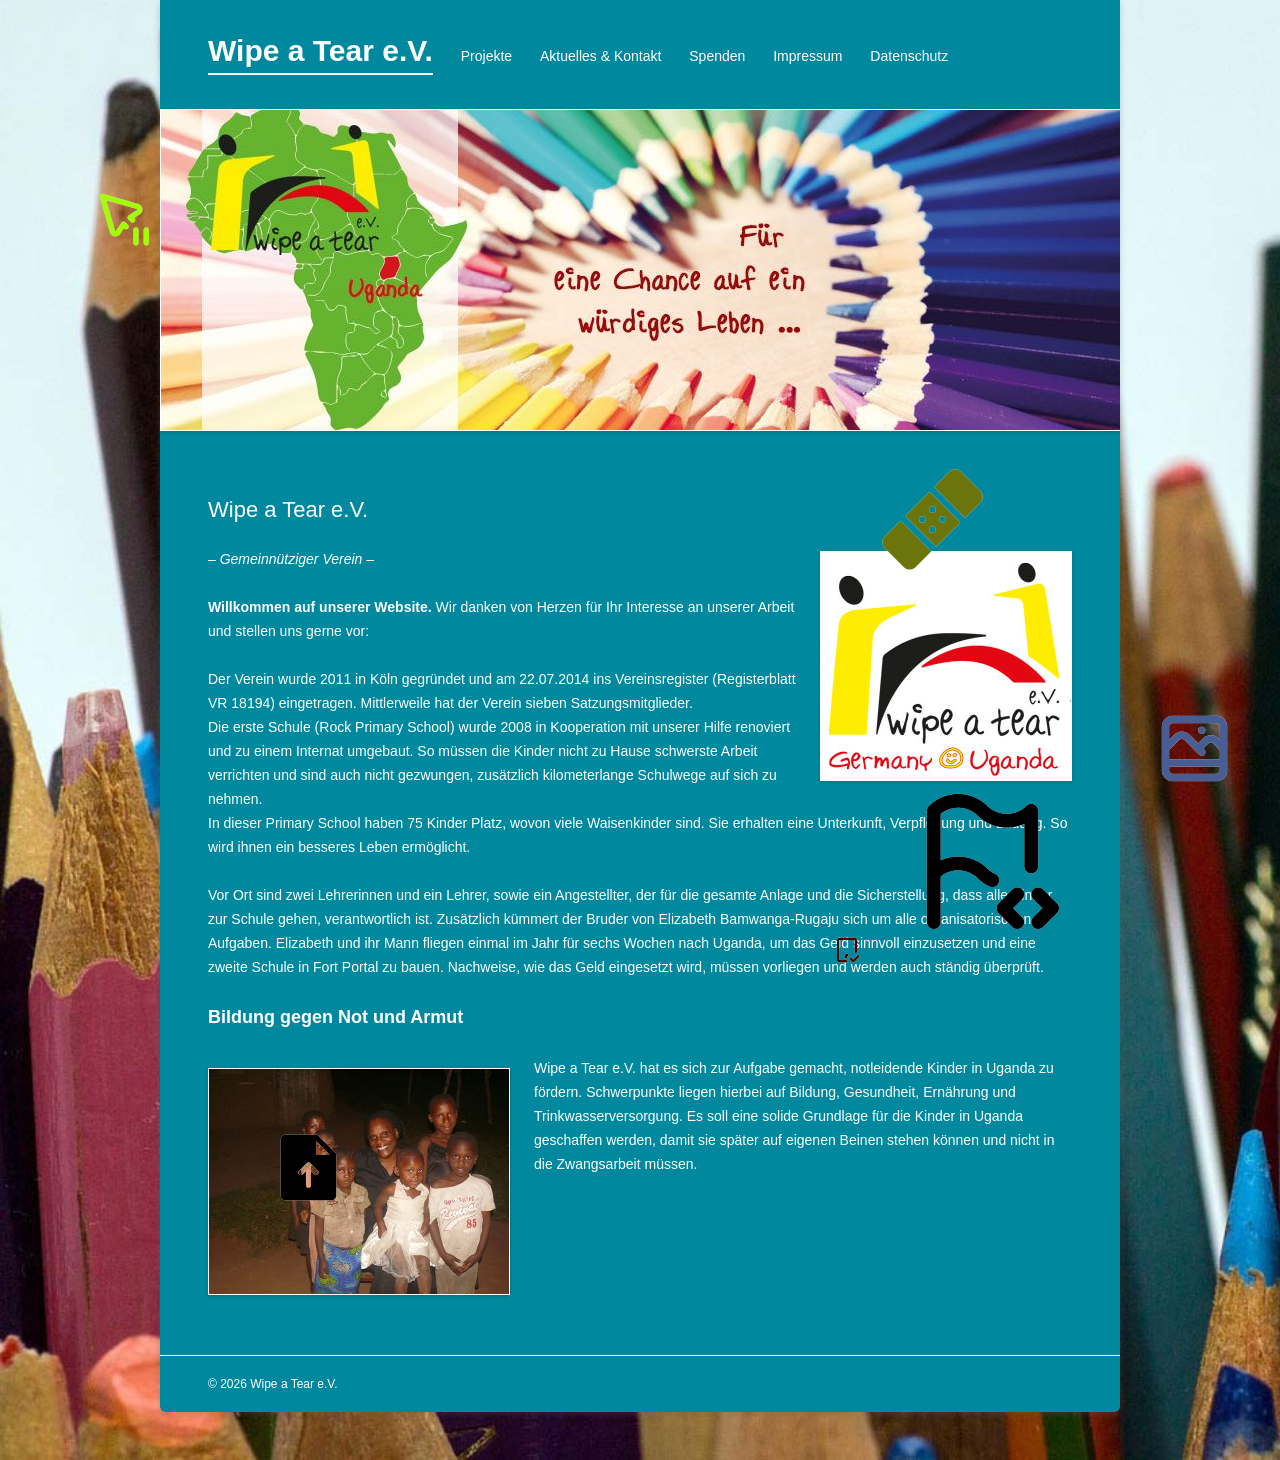 This screenshot has width=1280, height=1460. Describe the element at coordinates (123, 217) in the screenshot. I see `pause cursor tracking or pointer activity` at that location.